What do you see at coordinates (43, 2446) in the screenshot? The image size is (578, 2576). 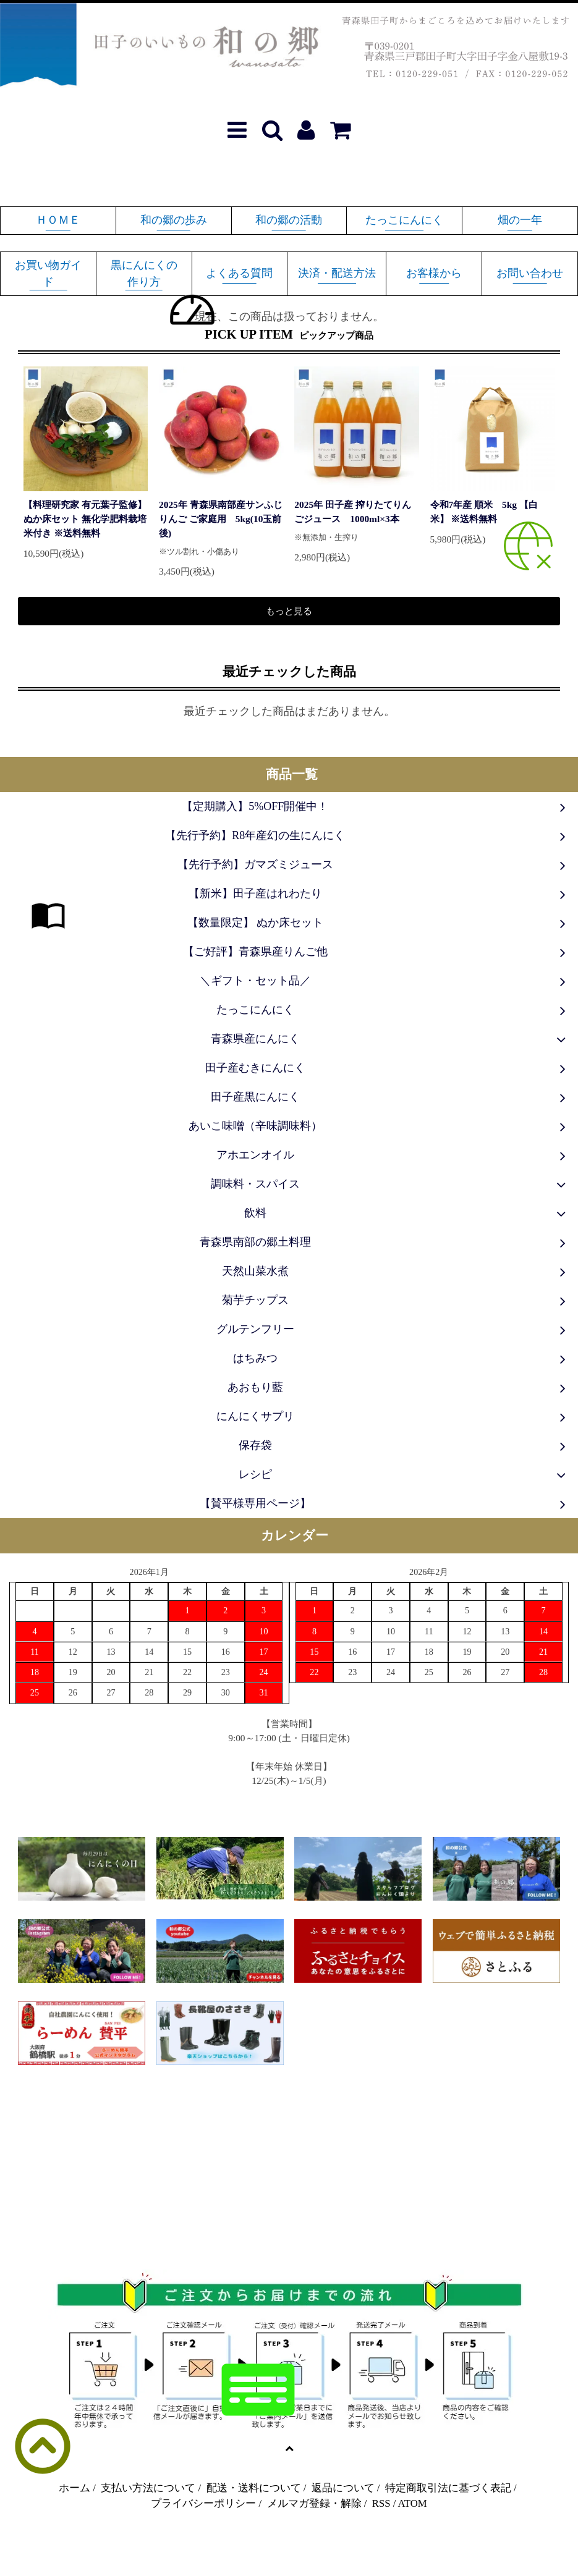 I see `scroll to top of page` at bounding box center [43, 2446].